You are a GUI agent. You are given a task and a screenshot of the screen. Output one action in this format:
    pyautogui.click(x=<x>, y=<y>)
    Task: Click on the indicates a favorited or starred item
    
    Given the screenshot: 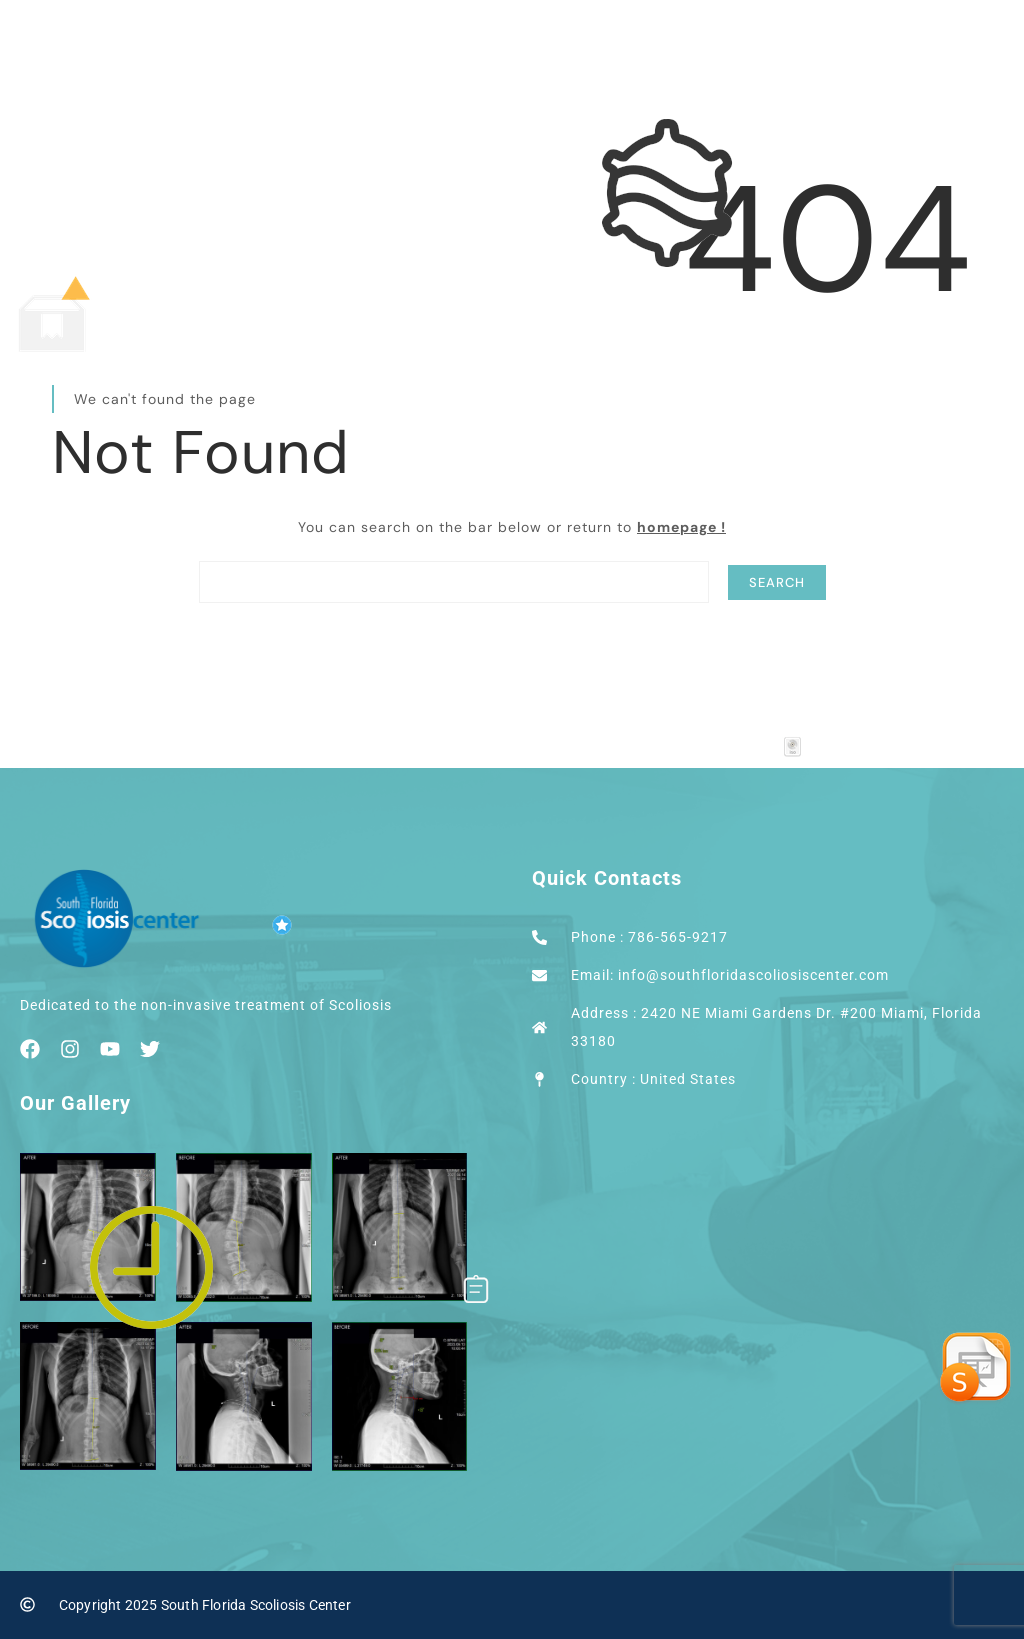 What is the action you would take?
    pyautogui.click(x=282, y=925)
    